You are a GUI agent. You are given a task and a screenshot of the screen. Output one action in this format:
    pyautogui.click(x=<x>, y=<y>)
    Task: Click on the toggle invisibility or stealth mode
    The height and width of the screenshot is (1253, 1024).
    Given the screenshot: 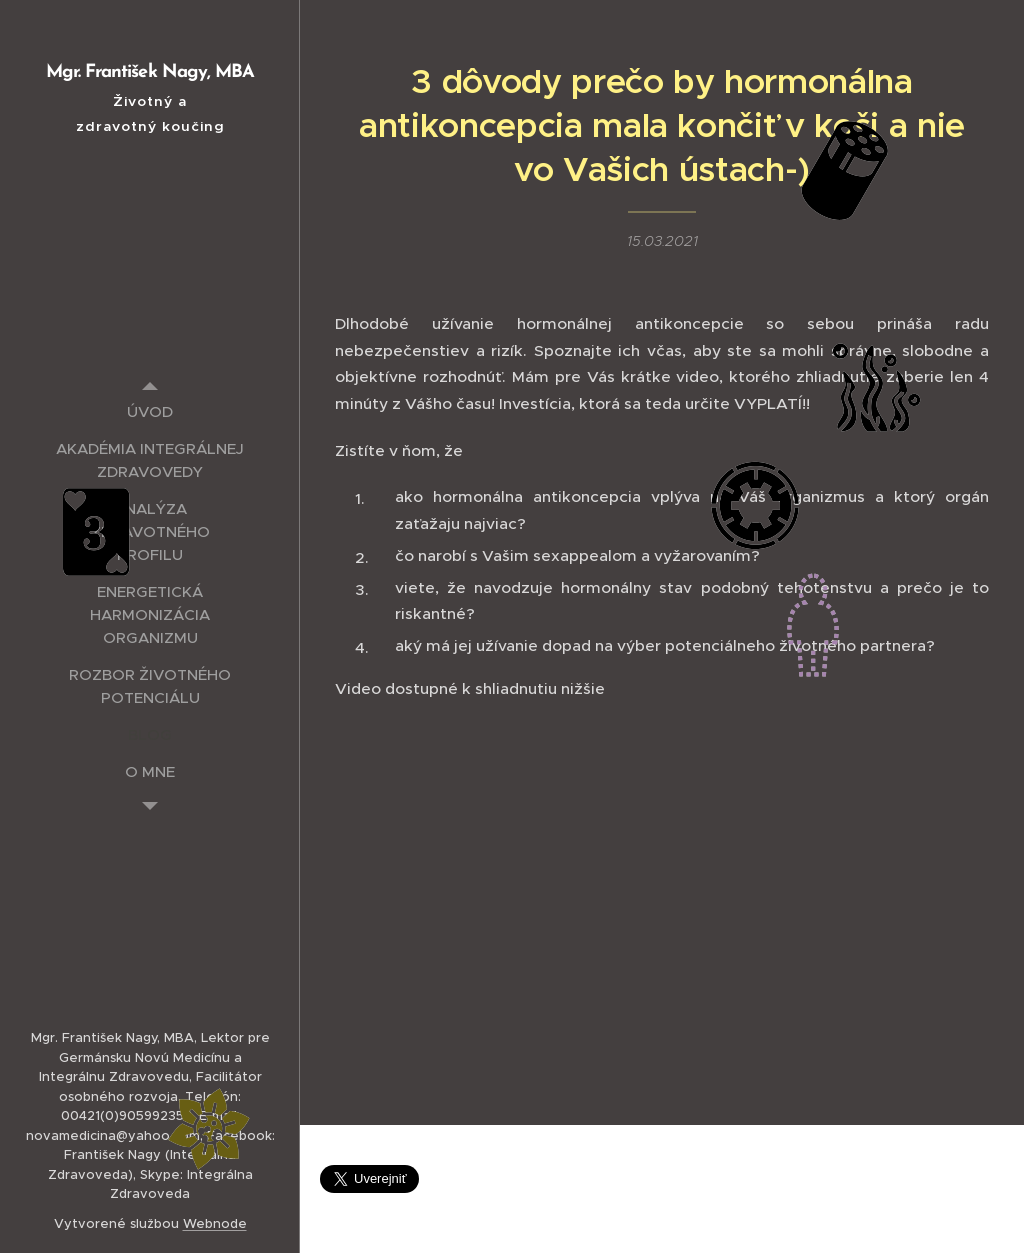 What is the action you would take?
    pyautogui.click(x=813, y=625)
    